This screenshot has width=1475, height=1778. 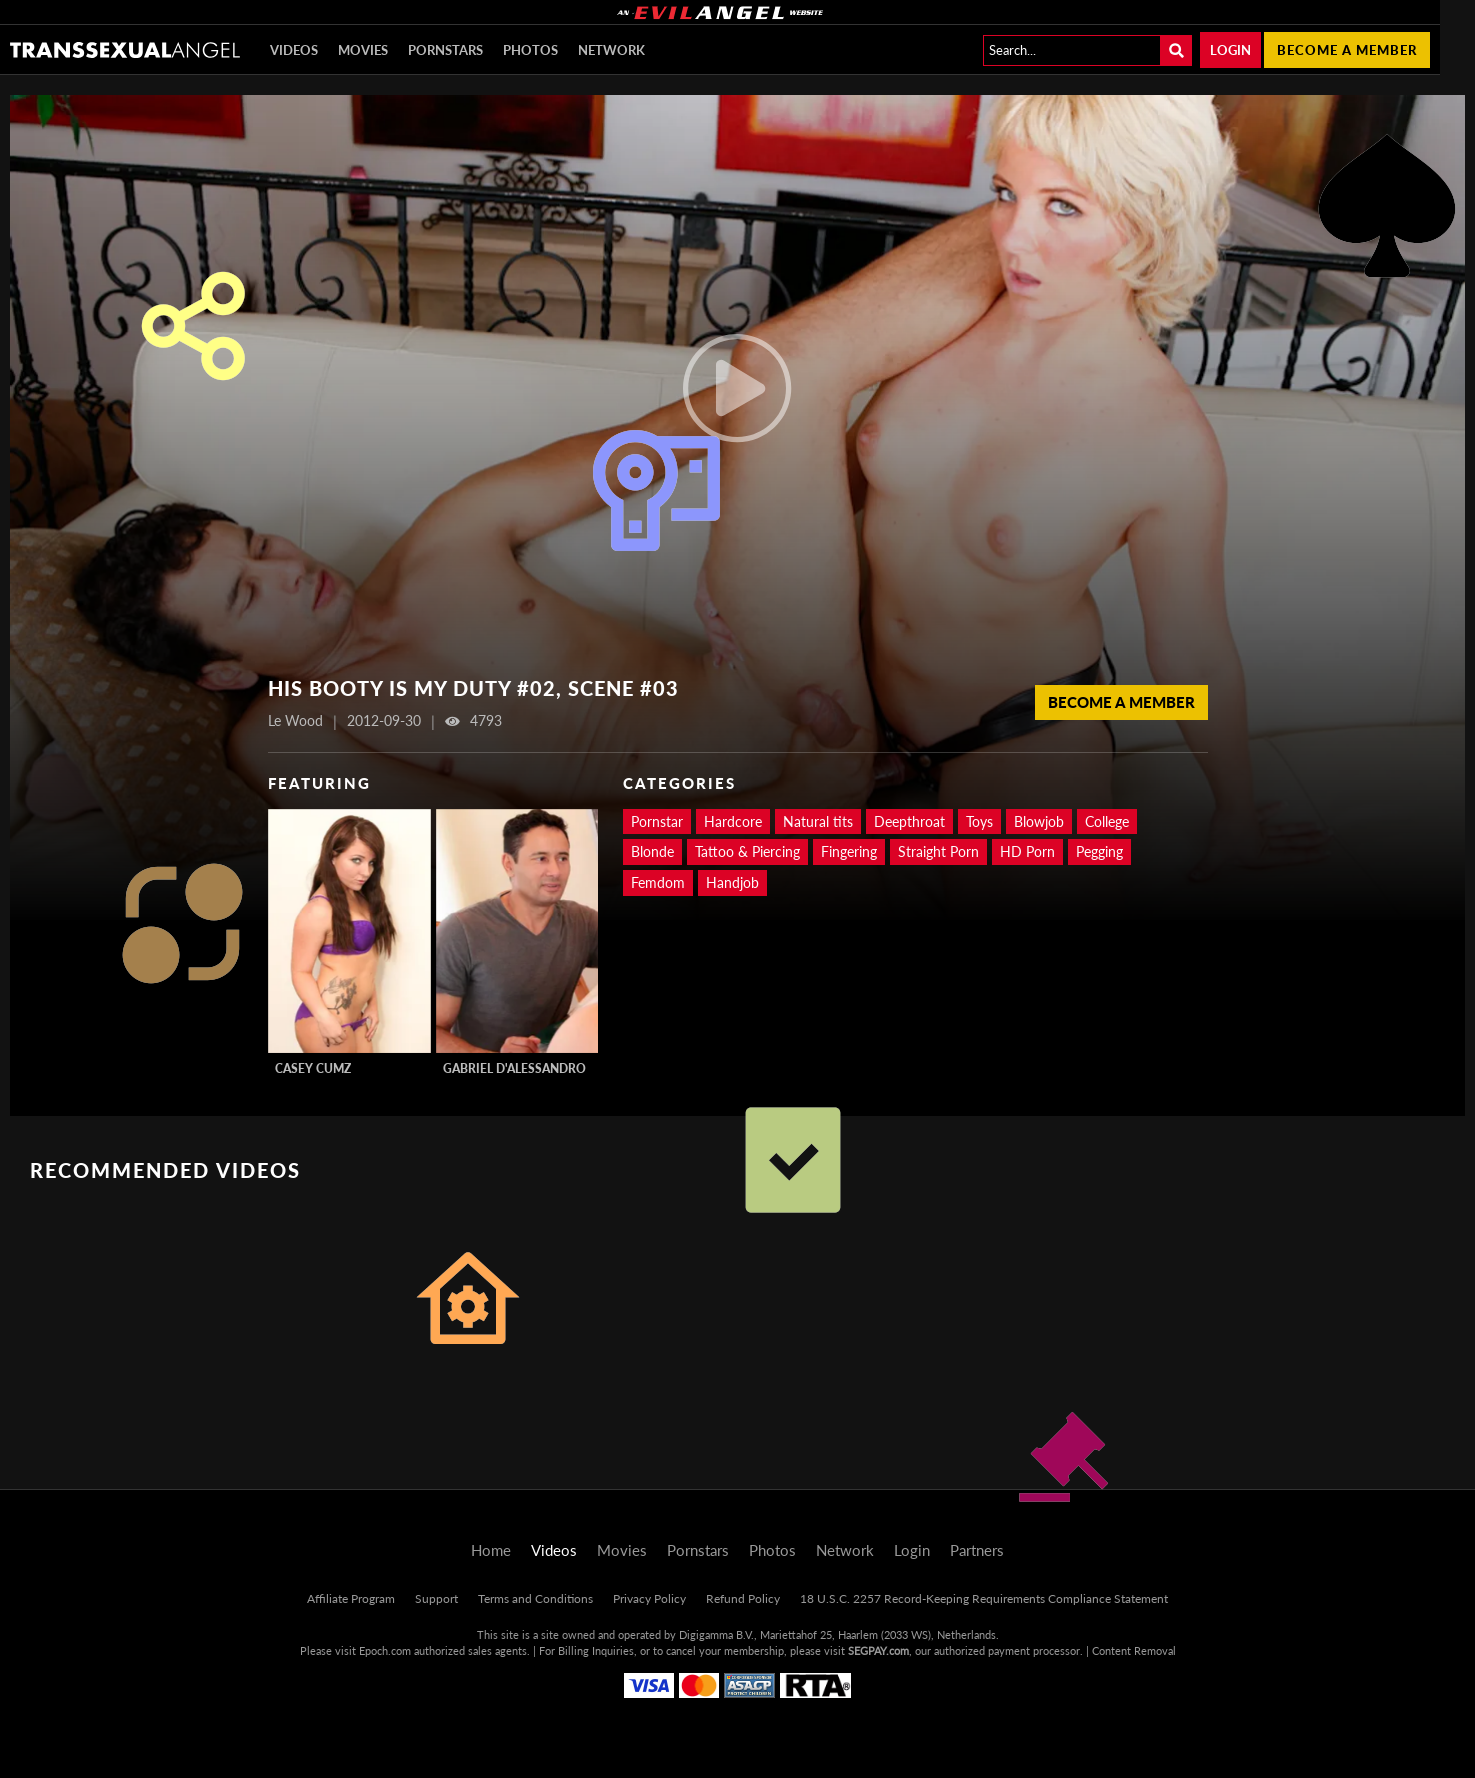 What do you see at coordinates (659, 490) in the screenshot?
I see `DV camcorder or digital video camera` at bounding box center [659, 490].